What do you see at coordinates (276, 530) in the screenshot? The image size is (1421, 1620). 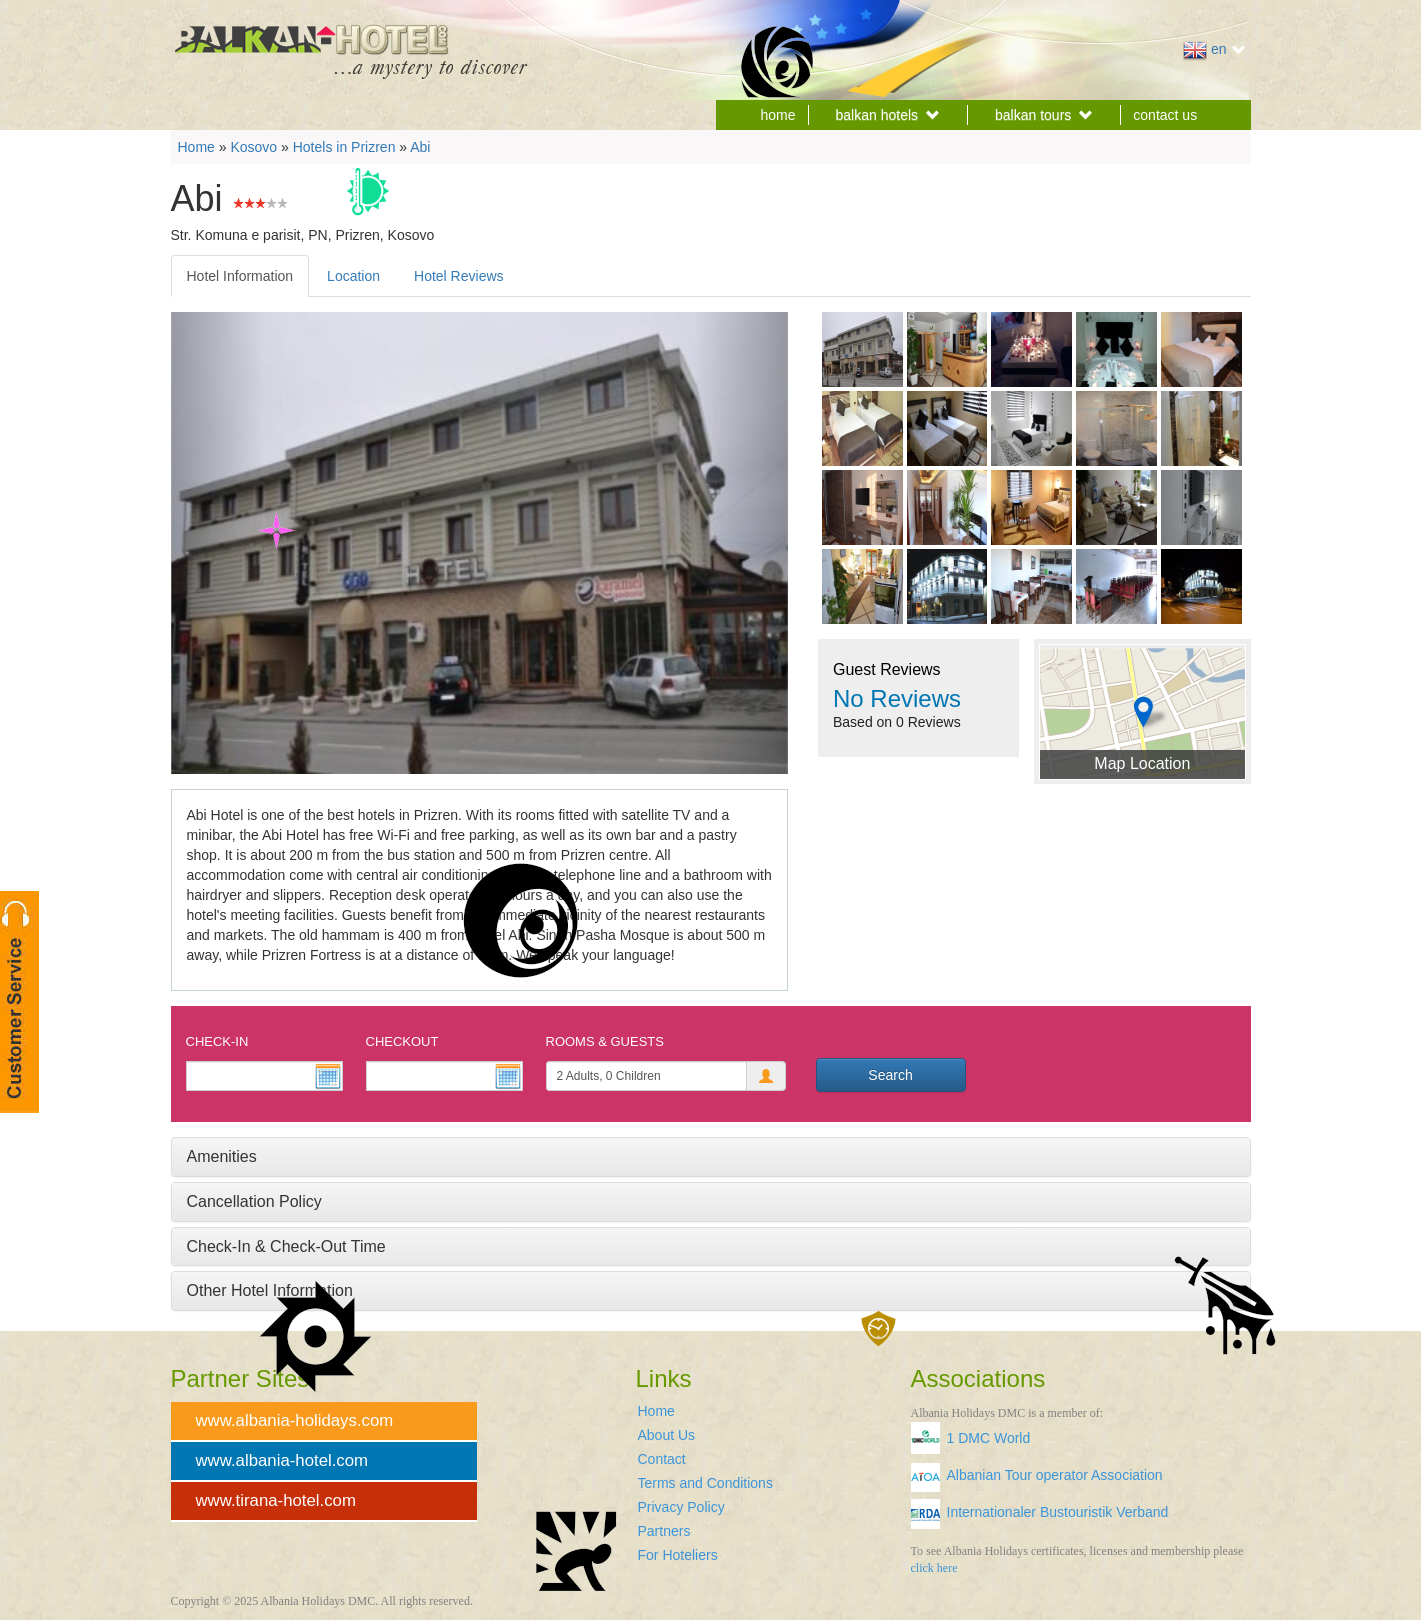 I see `initialize spike trap or hazard` at bounding box center [276, 530].